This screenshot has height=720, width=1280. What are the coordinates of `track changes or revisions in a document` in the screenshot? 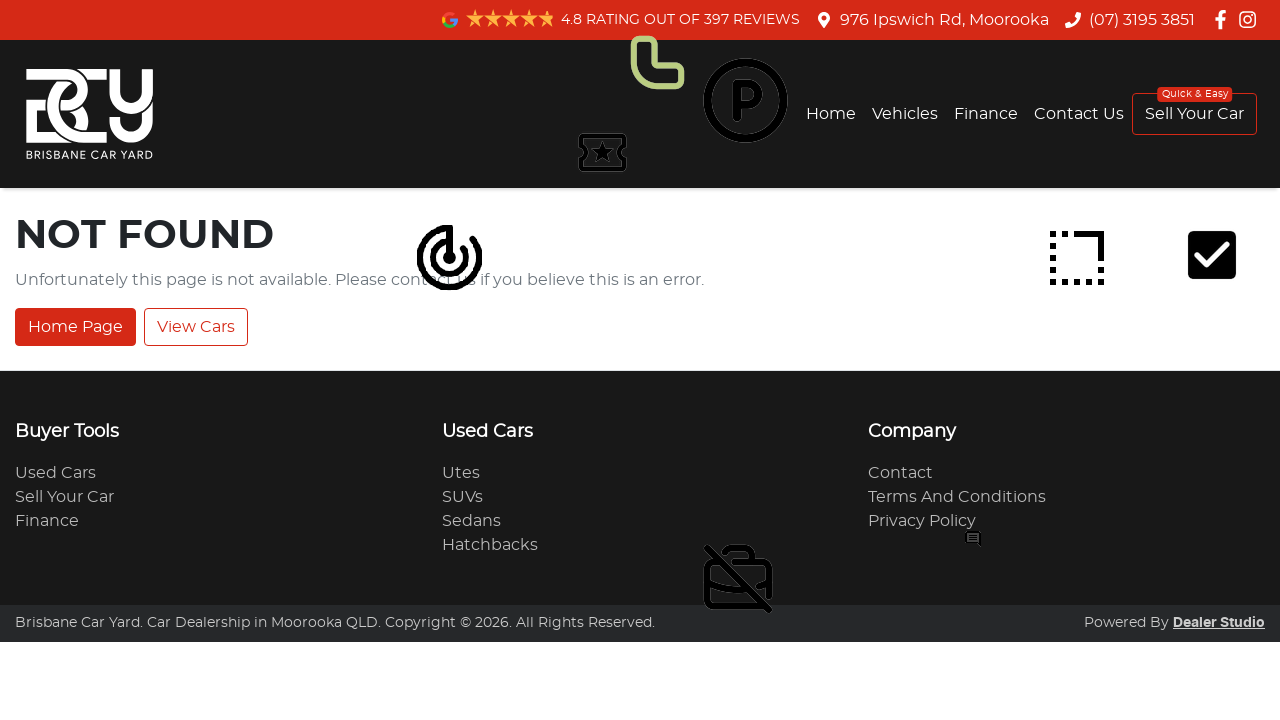 It's located at (449, 257).